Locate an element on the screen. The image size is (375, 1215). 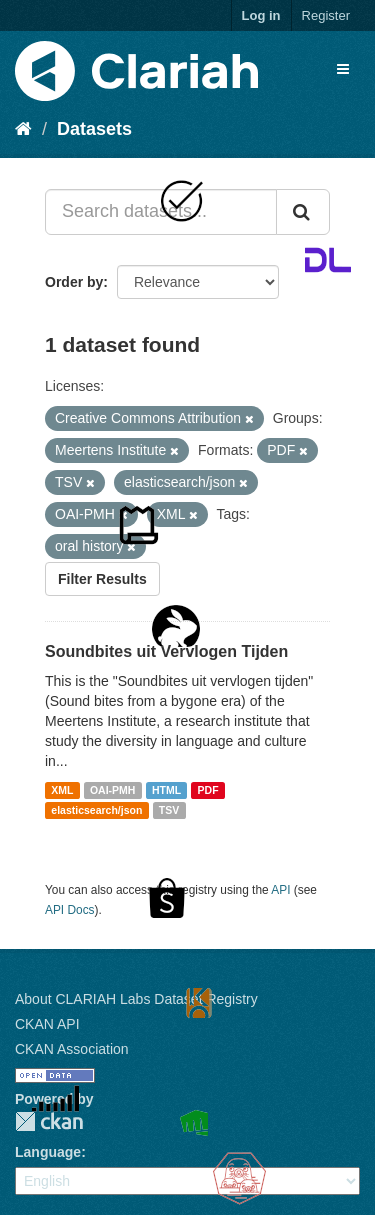
open podman container management application is located at coordinates (239, 1178).